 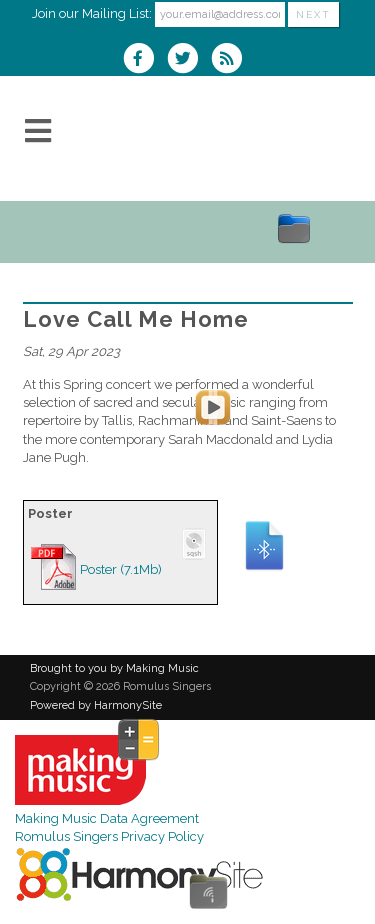 What do you see at coordinates (208, 891) in the screenshot?
I see `open insync cloud sync folder` at bounding box center [208, 891].